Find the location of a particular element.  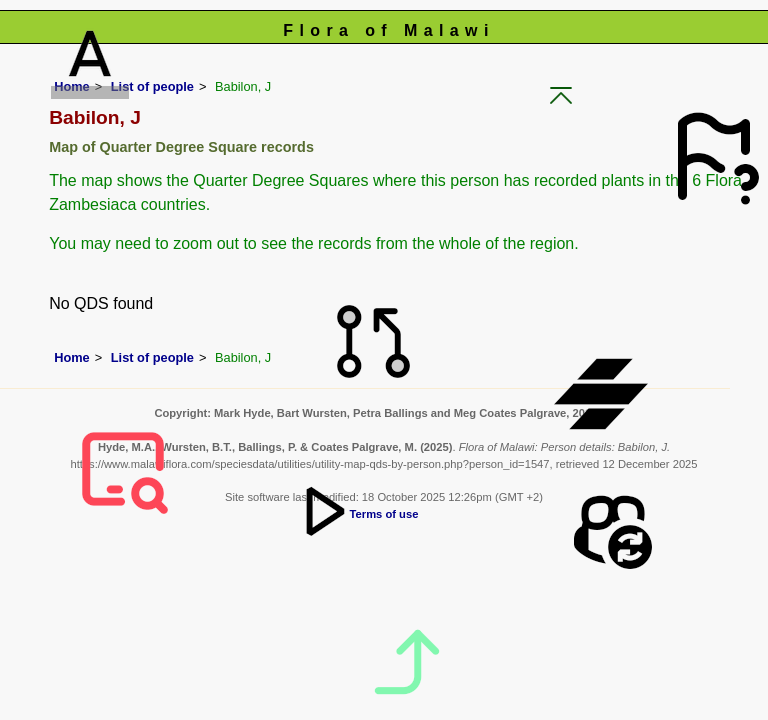

flag content as questionable or uncertain is located at coordinates (714, 155).